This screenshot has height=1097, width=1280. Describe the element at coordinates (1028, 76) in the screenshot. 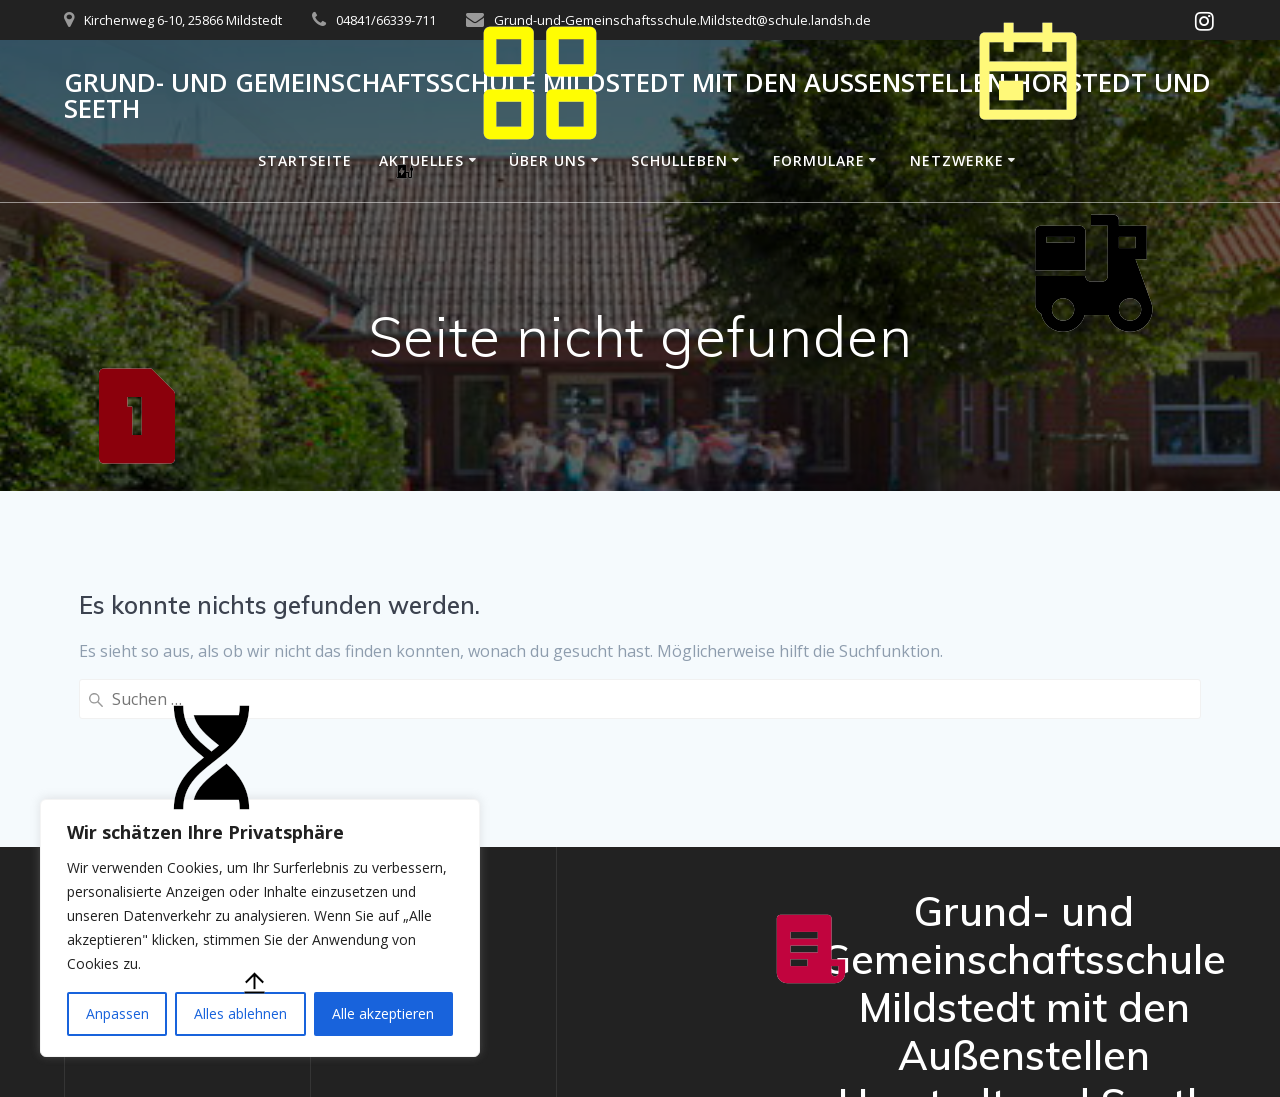

I see `view or create a calendar event` at that location.